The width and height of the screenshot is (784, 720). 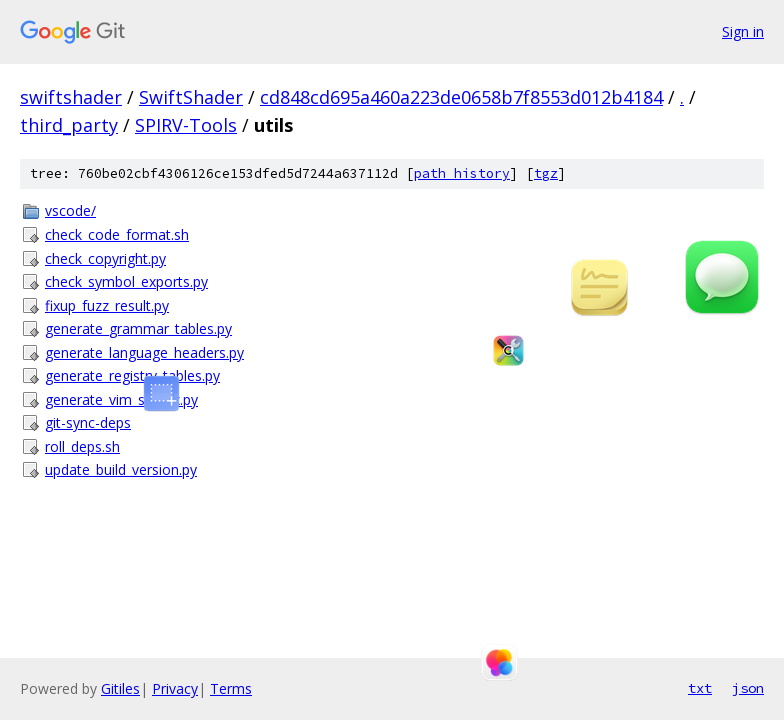 What do you see at coordinates (499, 662) in the screenshot?
I see `open Game Center app` at bounding box center [499, 662].